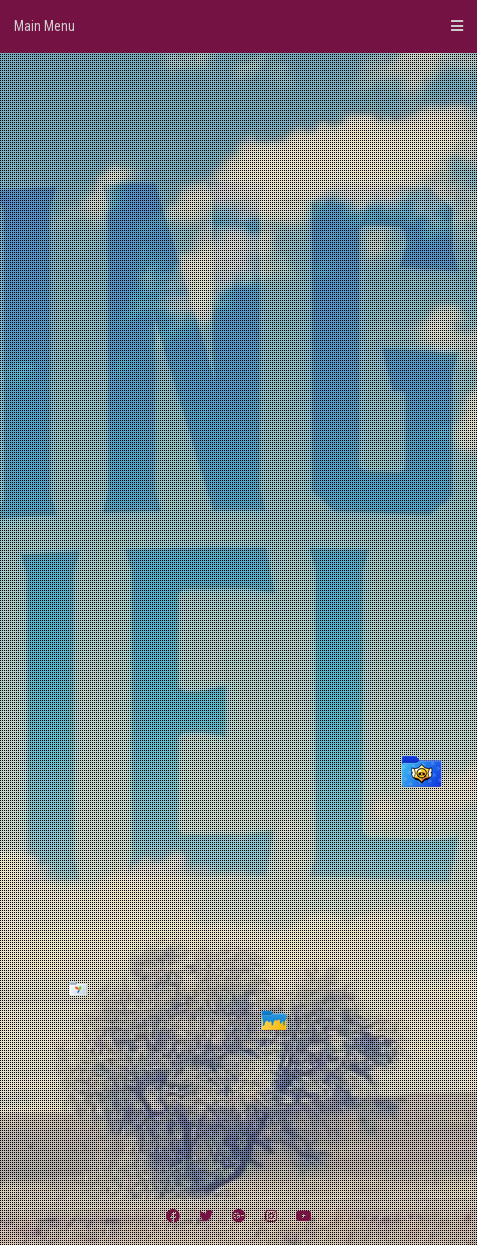 This screenshot has height=1245, width=477. I want to click on open yii2 framework project folder, so click(78, 989).